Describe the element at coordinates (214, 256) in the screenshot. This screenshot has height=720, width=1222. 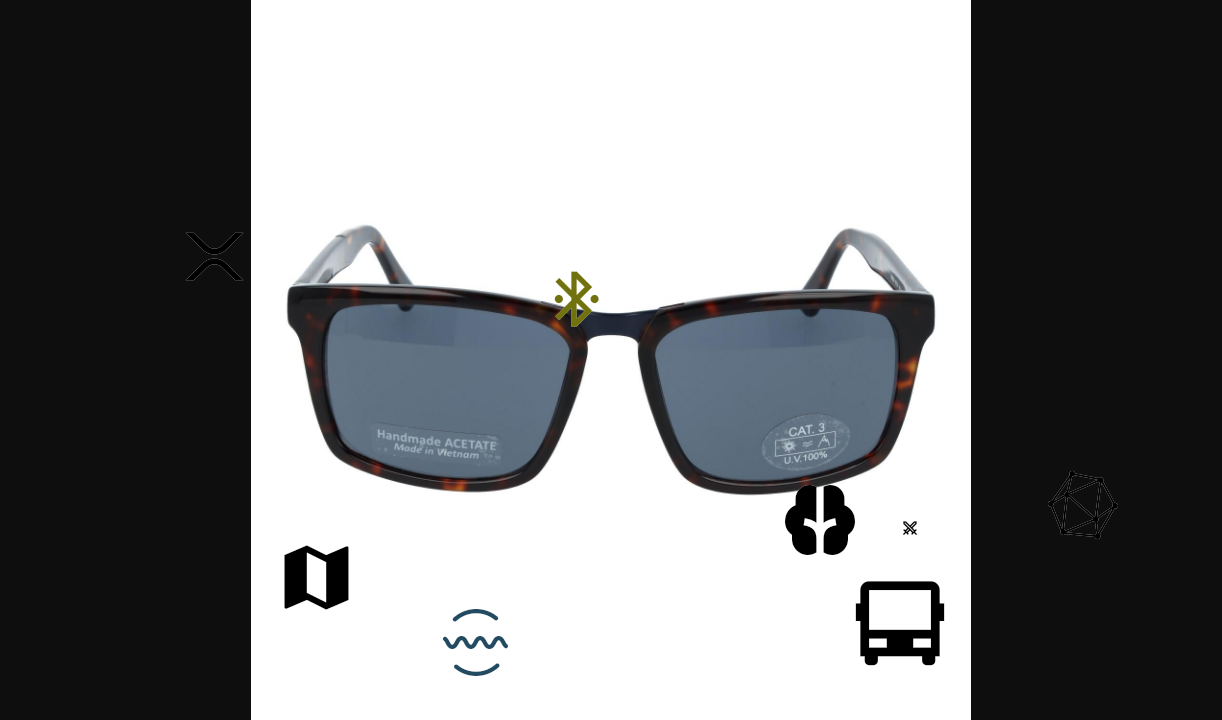
I see `xrp cryptocurrency logo` at that location.